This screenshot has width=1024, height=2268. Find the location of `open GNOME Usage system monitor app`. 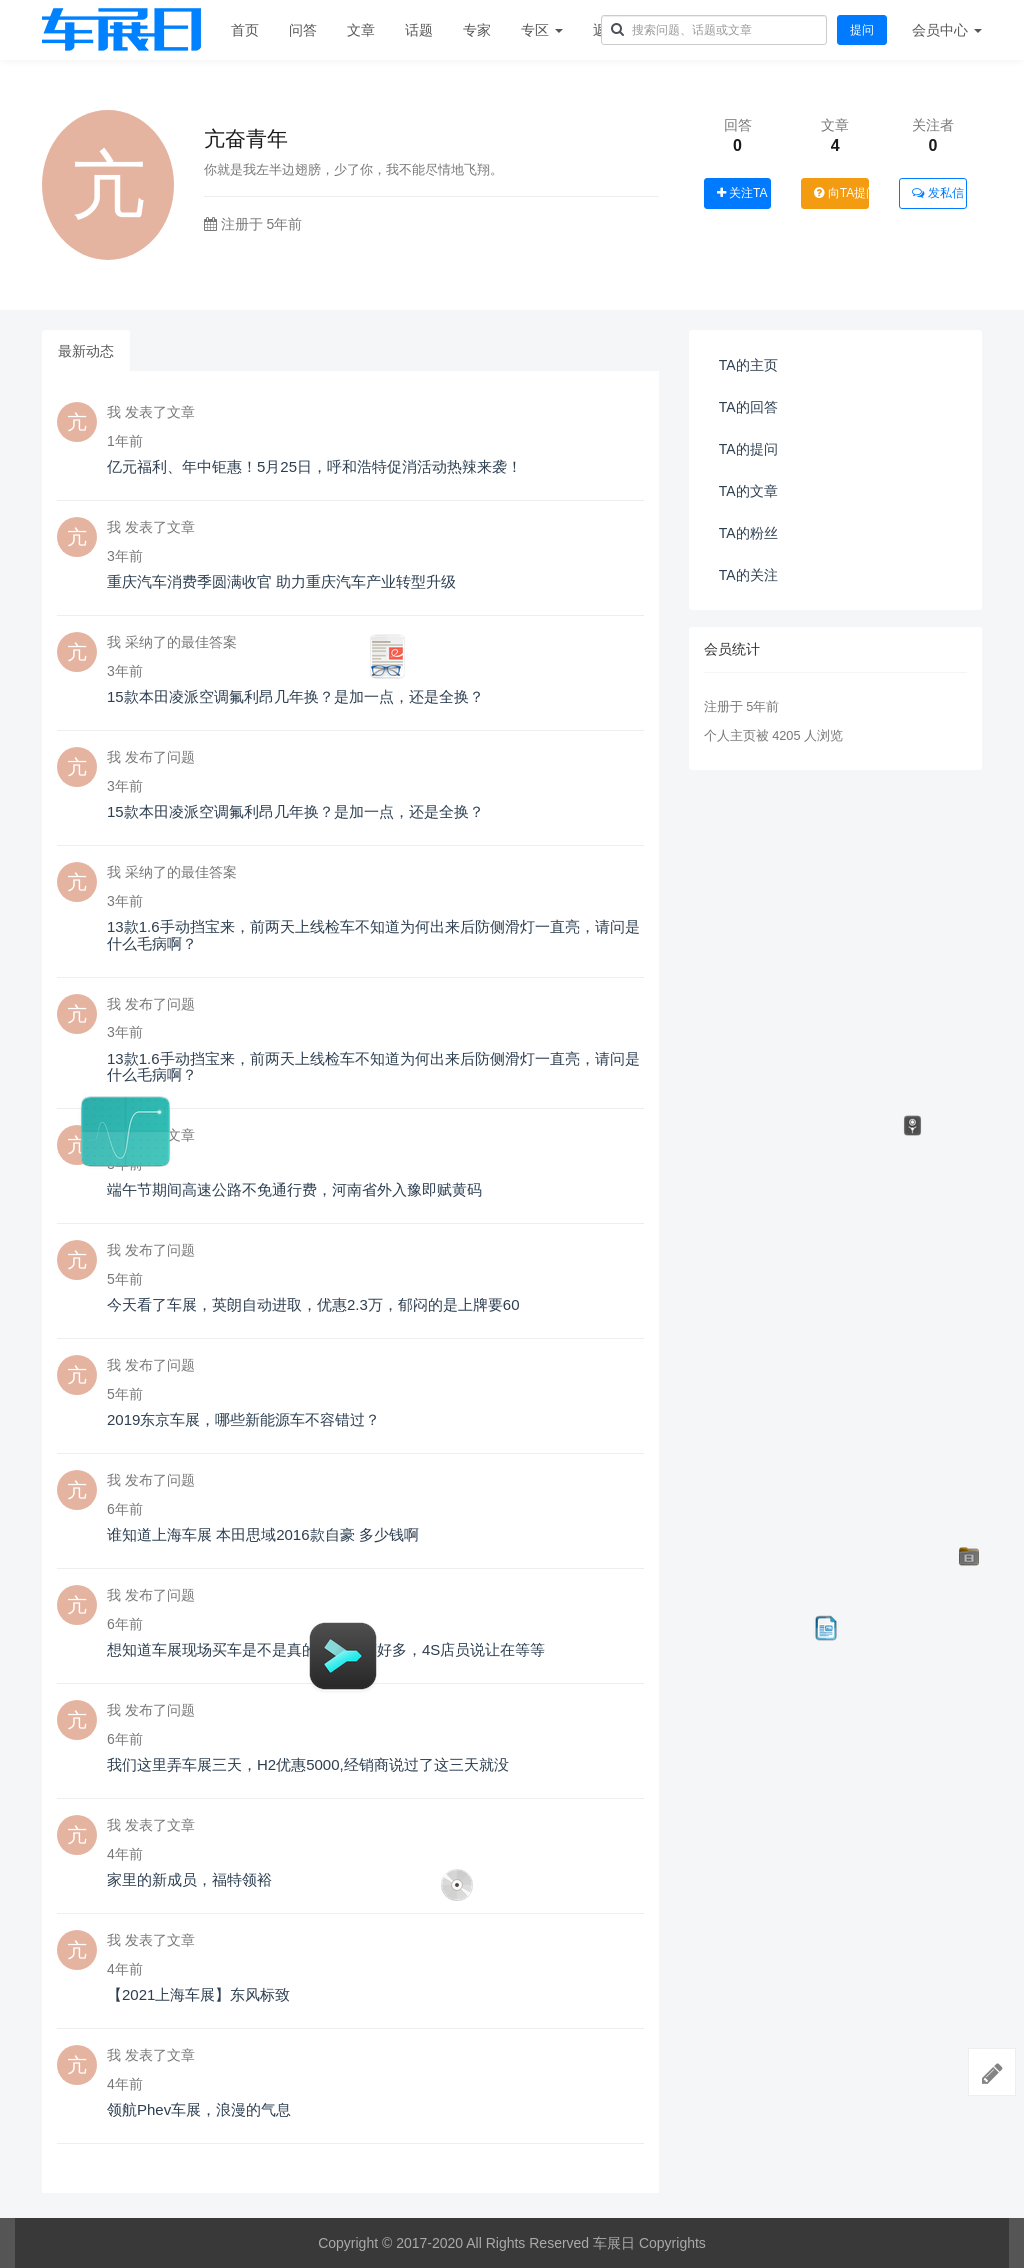

open GNOME Usage system monitor app is located at coordinates (125, 1131).